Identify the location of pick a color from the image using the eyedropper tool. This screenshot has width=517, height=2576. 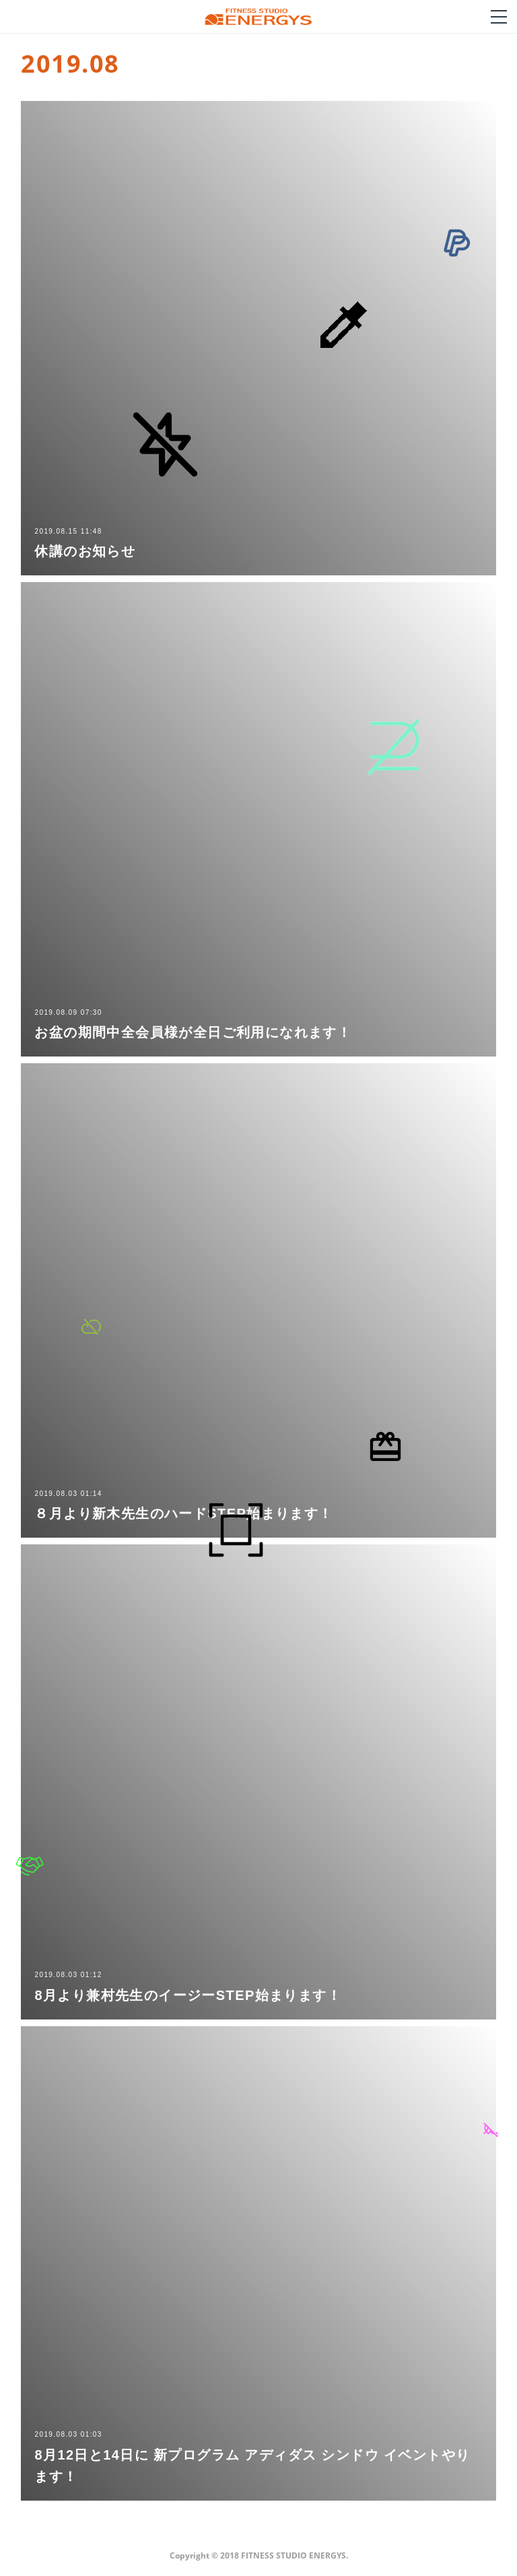
(343, 325).